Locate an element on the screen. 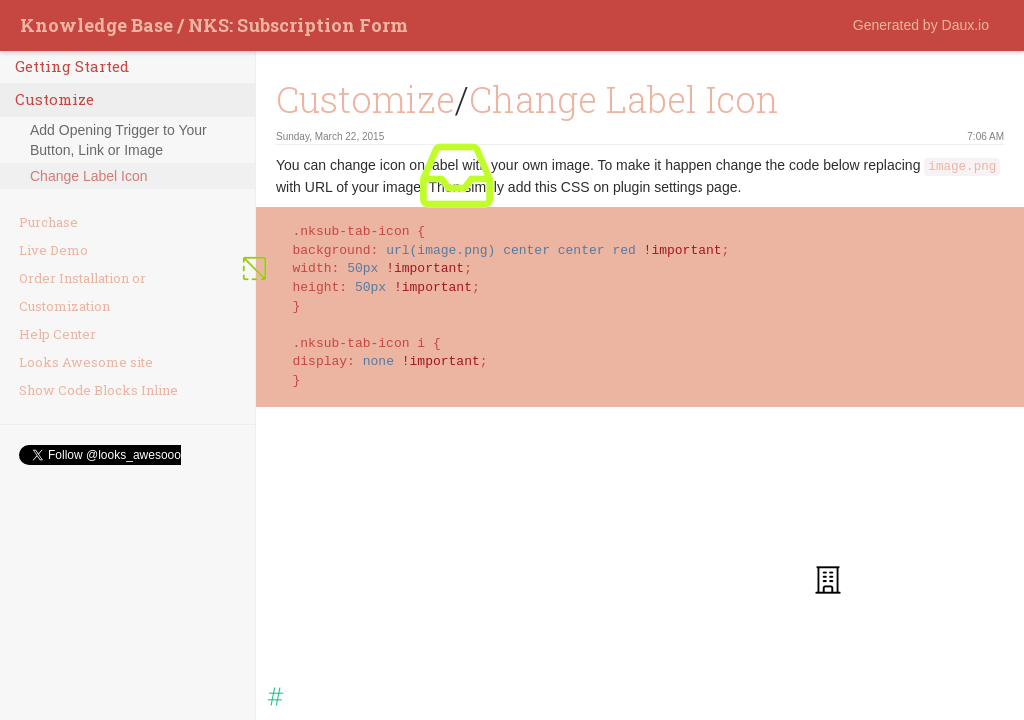 The height and width of the screenshot is (720, 1024). view your inbox is located at coordinates (456, 175).